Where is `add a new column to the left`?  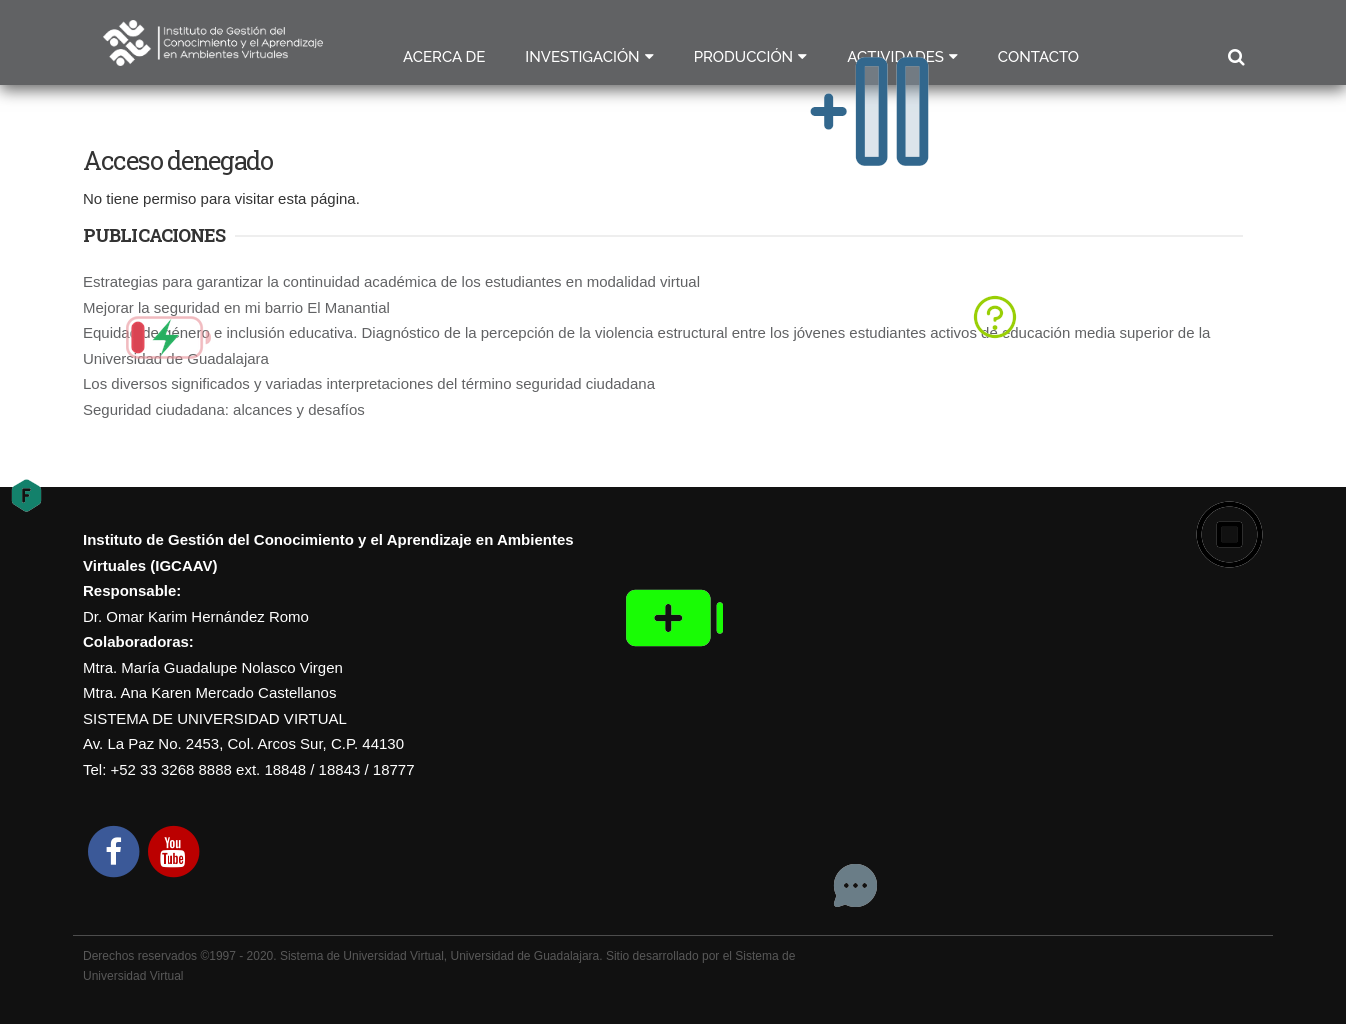 add a new column to the left is located at coordinates (878, 111).